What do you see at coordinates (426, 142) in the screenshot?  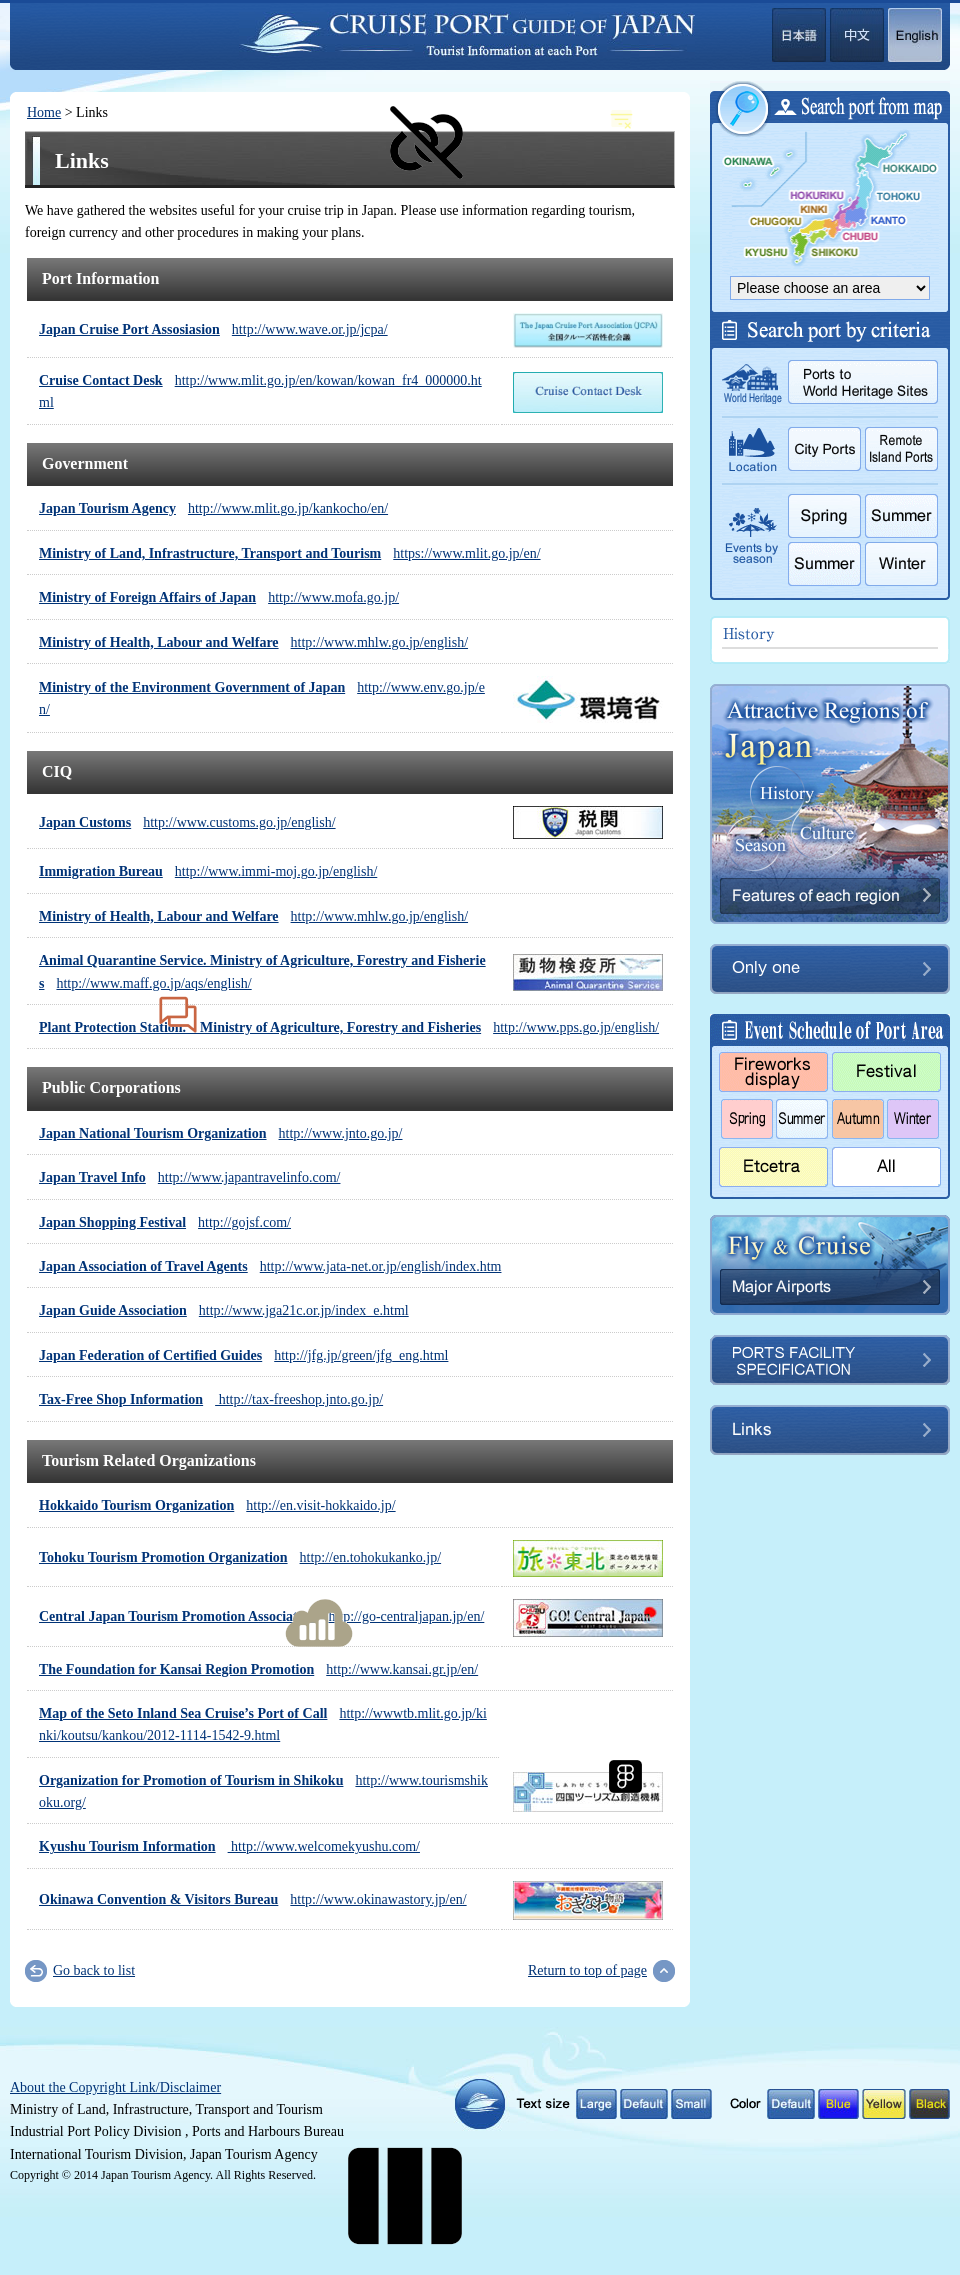 I see `unlink or disconnect items` at bounding box center [426, 142].